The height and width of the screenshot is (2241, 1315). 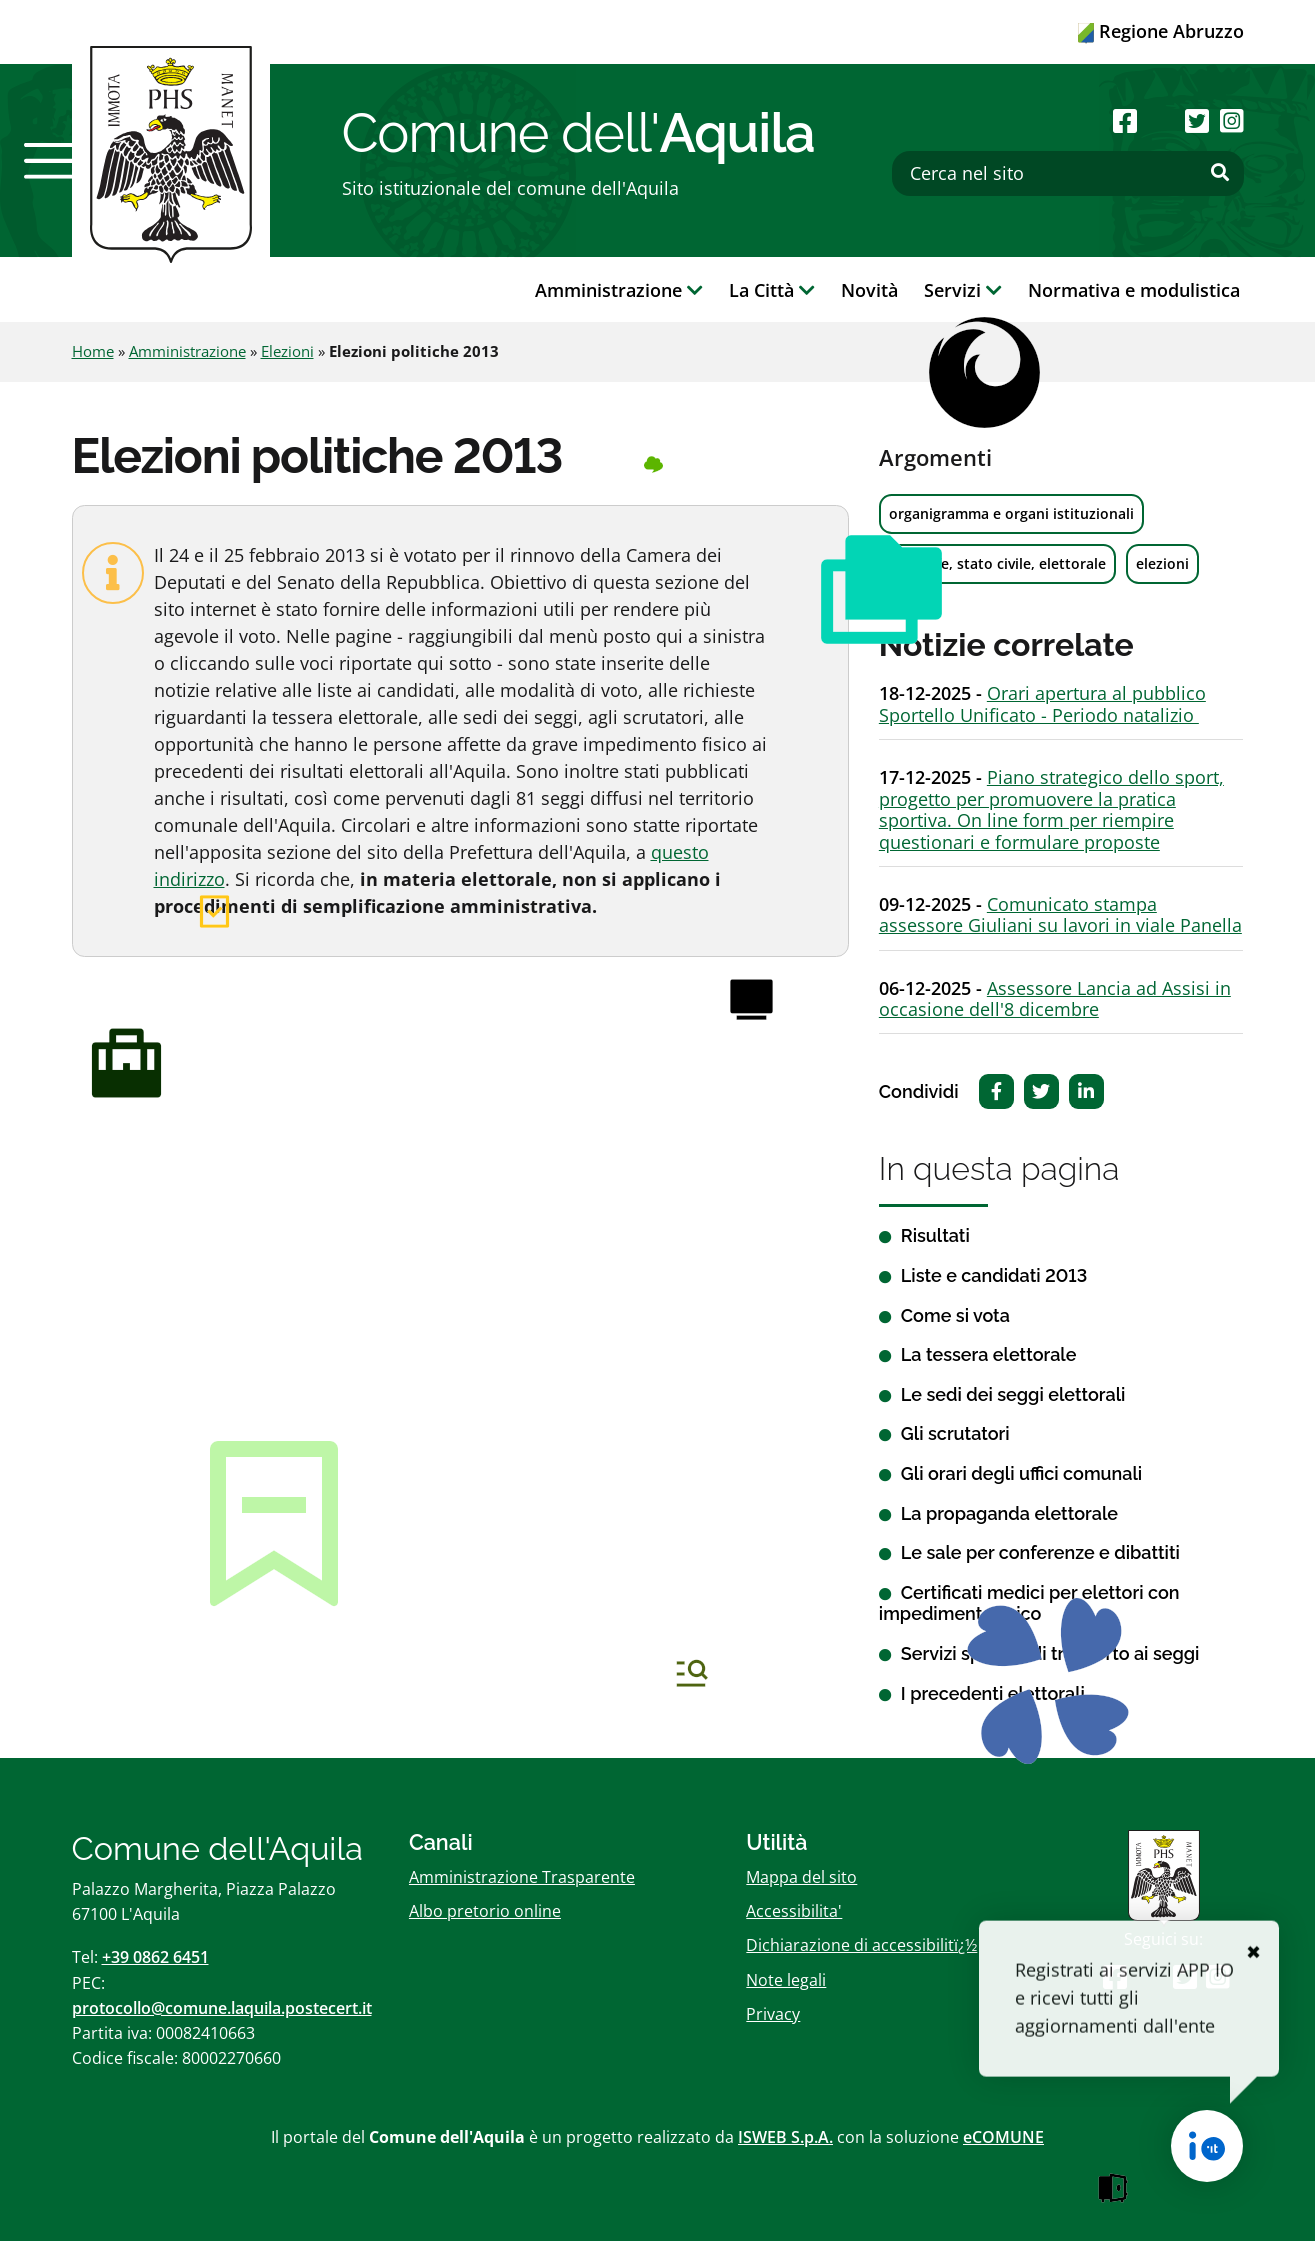 I want to click on search within menu options, so click(x=691, y=1674).